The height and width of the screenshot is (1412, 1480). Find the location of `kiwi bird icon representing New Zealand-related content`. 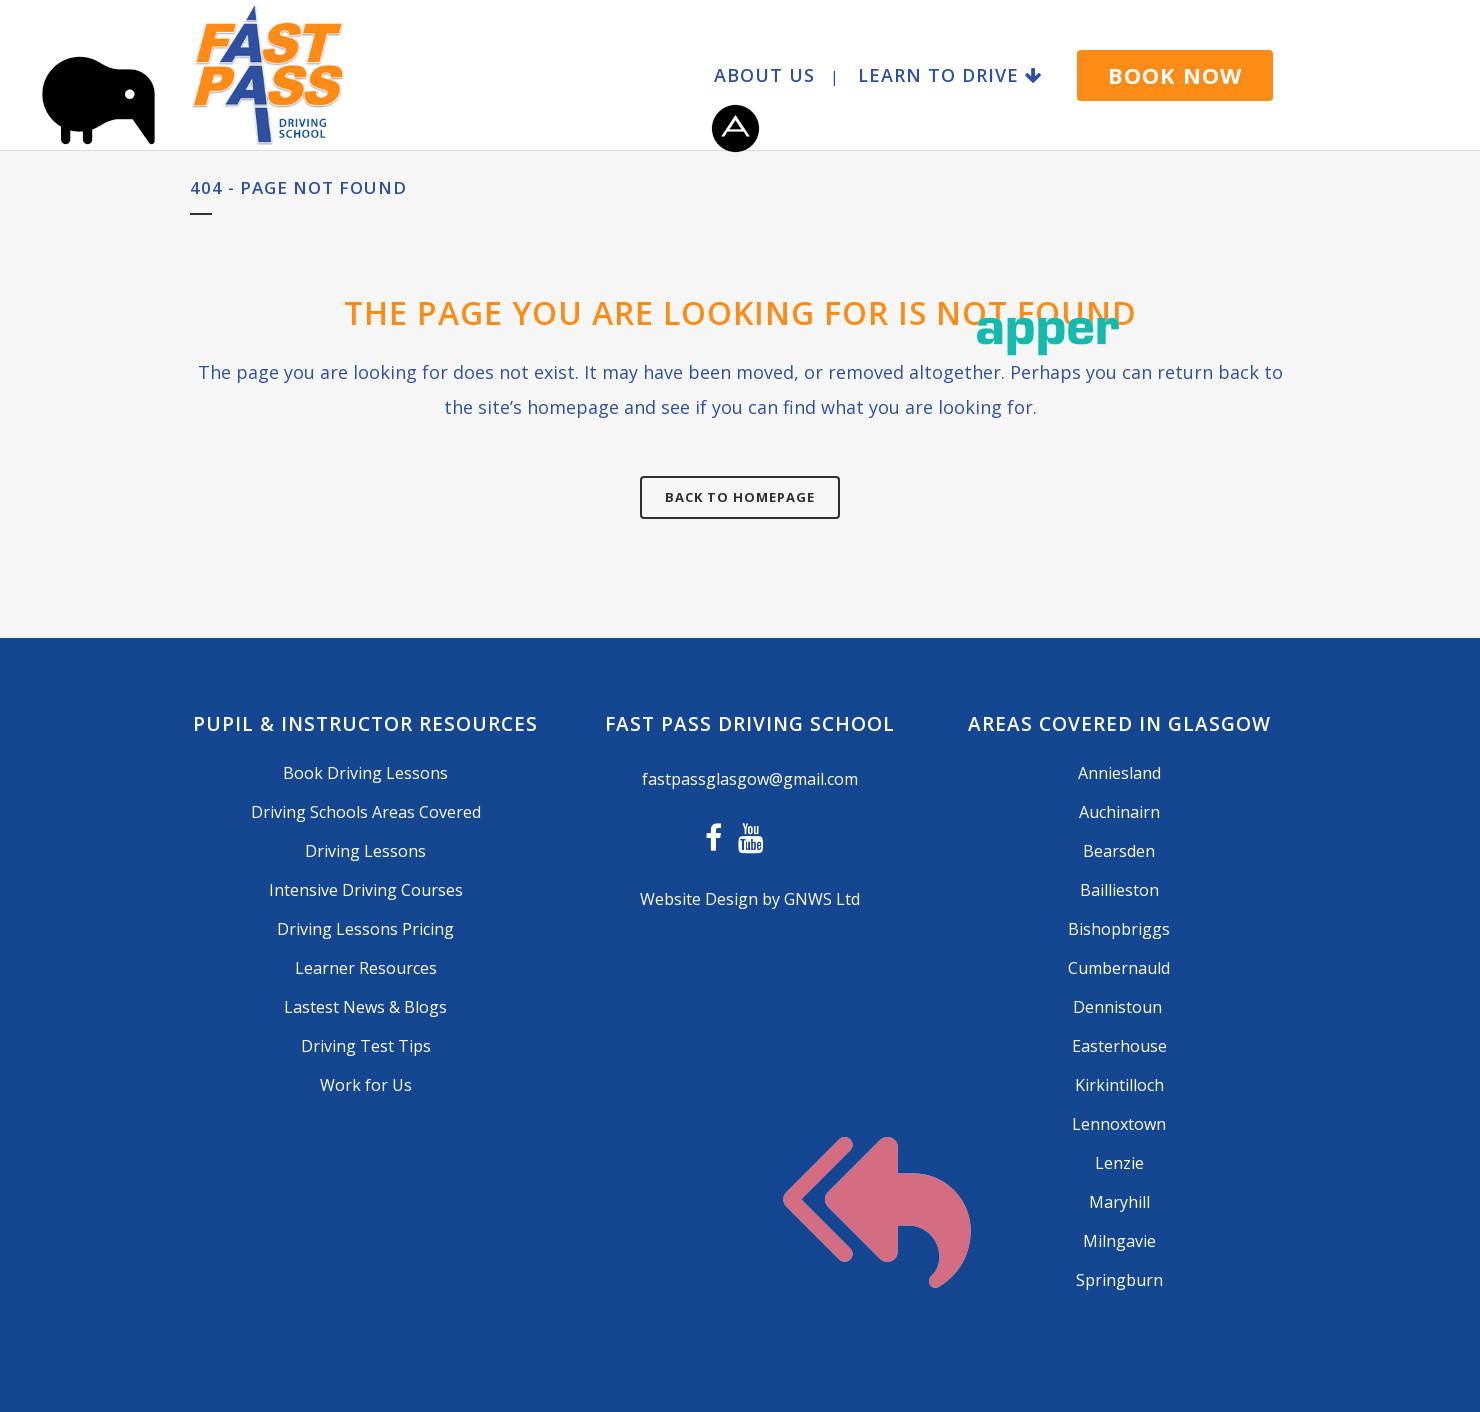

kiwi bird icon representing New Zealand-related content is located at coordinates (98, 100).